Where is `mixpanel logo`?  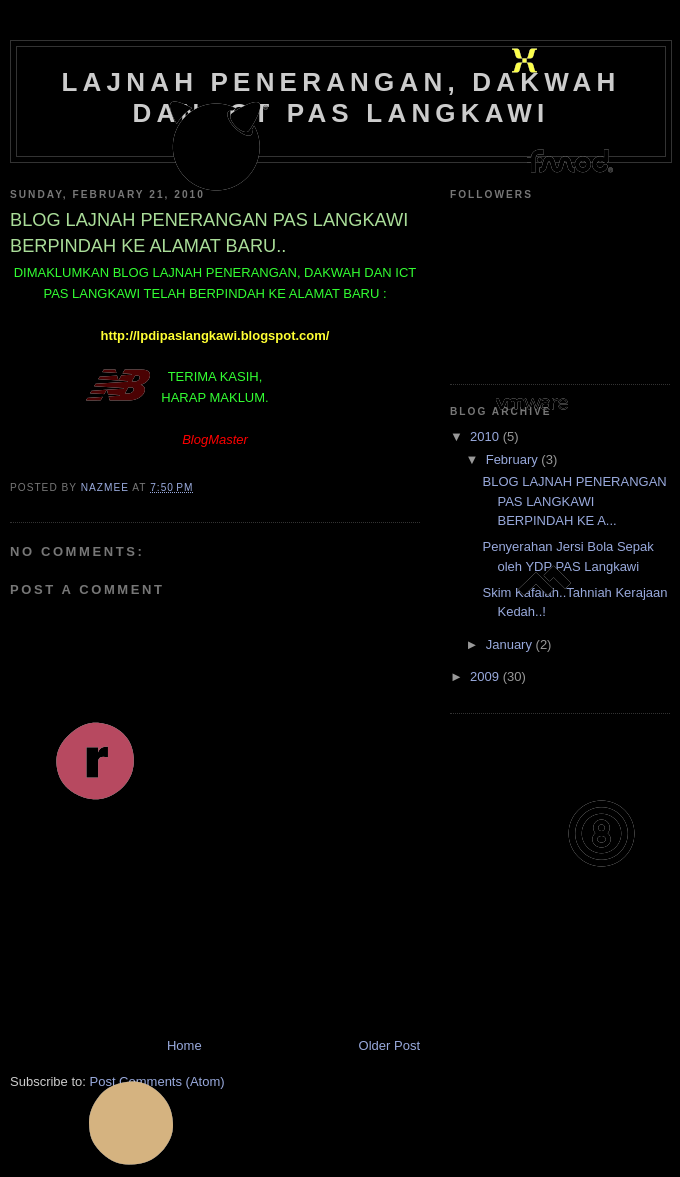
mixpanel logo is located at coordinates (524, 60).